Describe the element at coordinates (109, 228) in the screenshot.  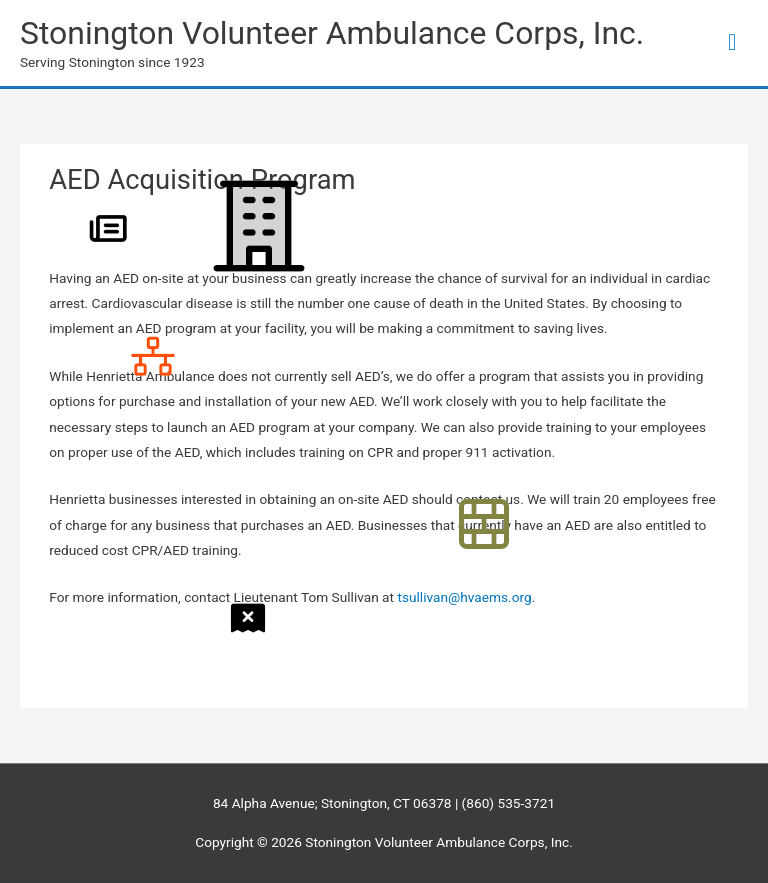
I see `view news articles` at that location.